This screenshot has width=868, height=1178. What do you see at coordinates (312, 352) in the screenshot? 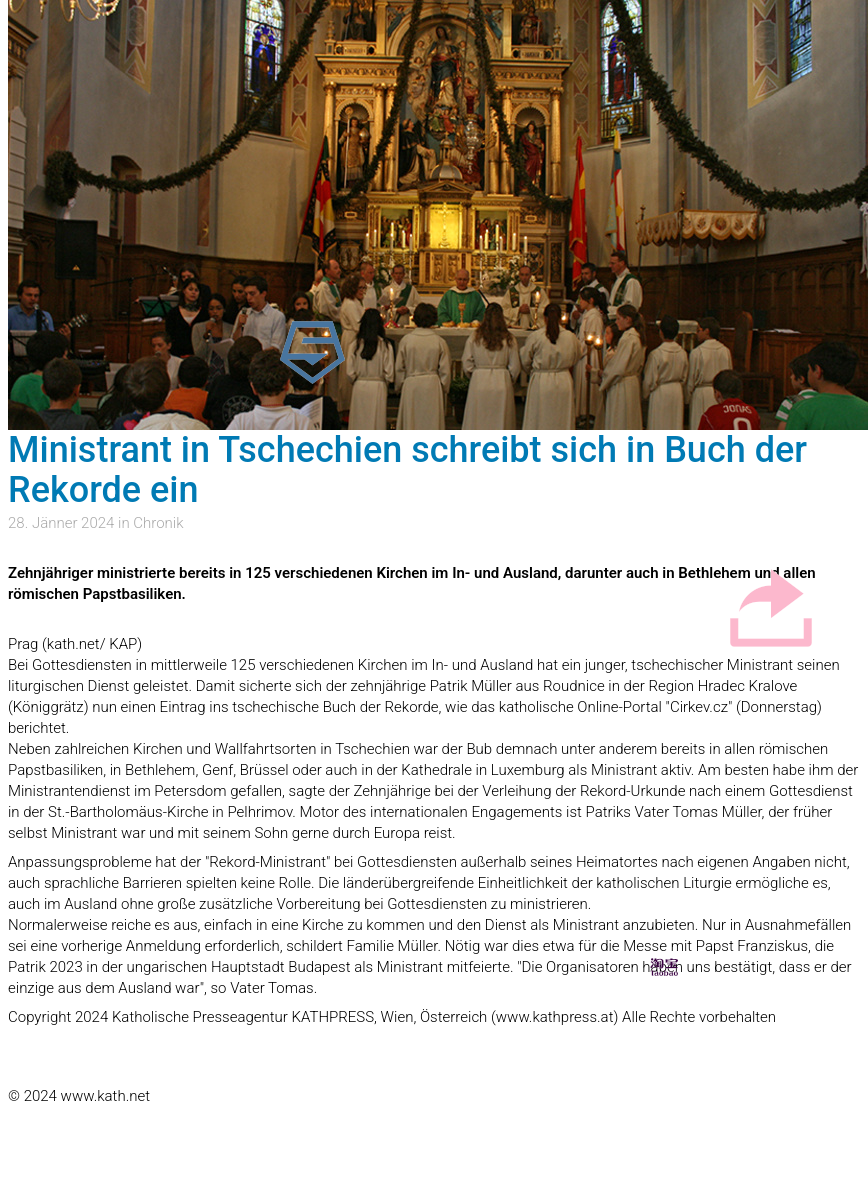
I see `sifive company logo` at bounding box center [312, 352].